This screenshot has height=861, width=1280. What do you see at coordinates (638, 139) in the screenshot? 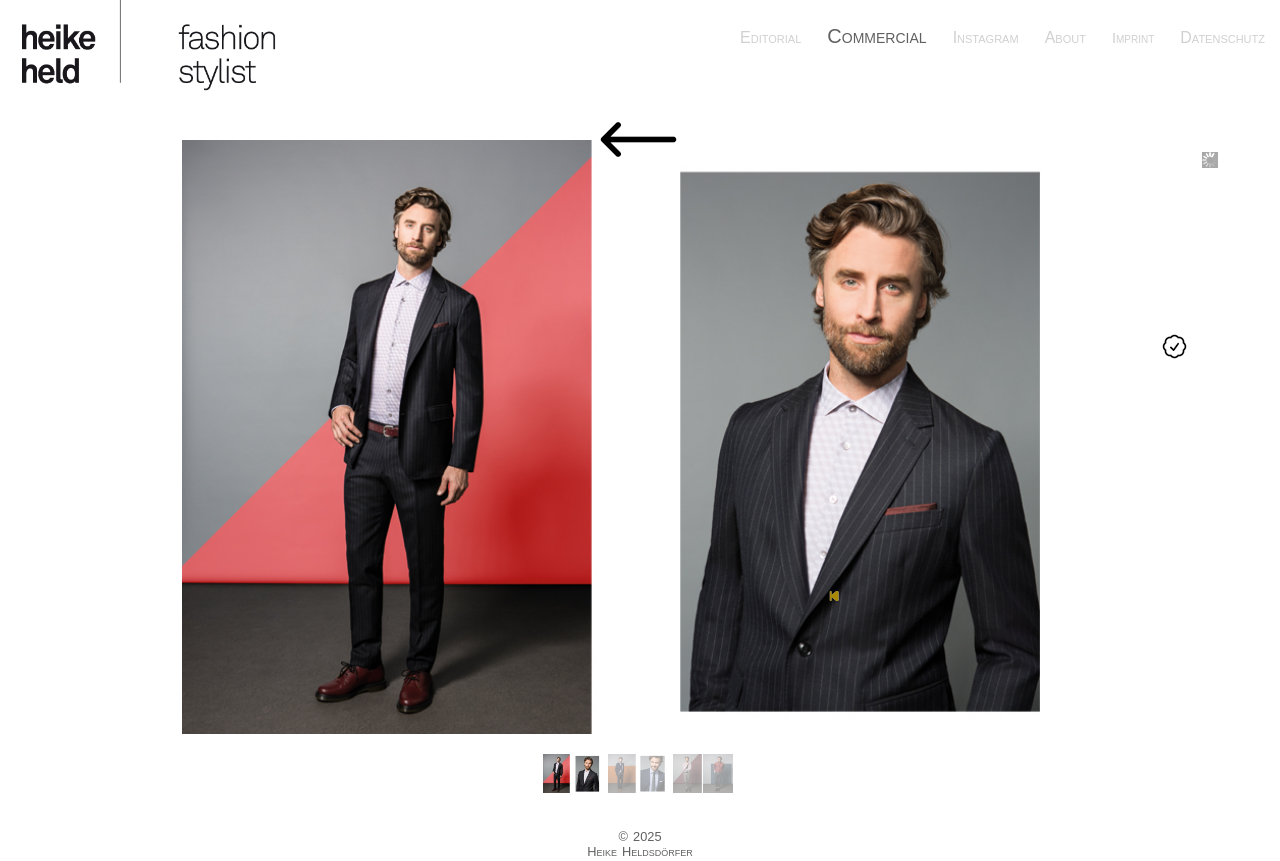
I see `go back to the previous screen` at bounding box center [638, 139].